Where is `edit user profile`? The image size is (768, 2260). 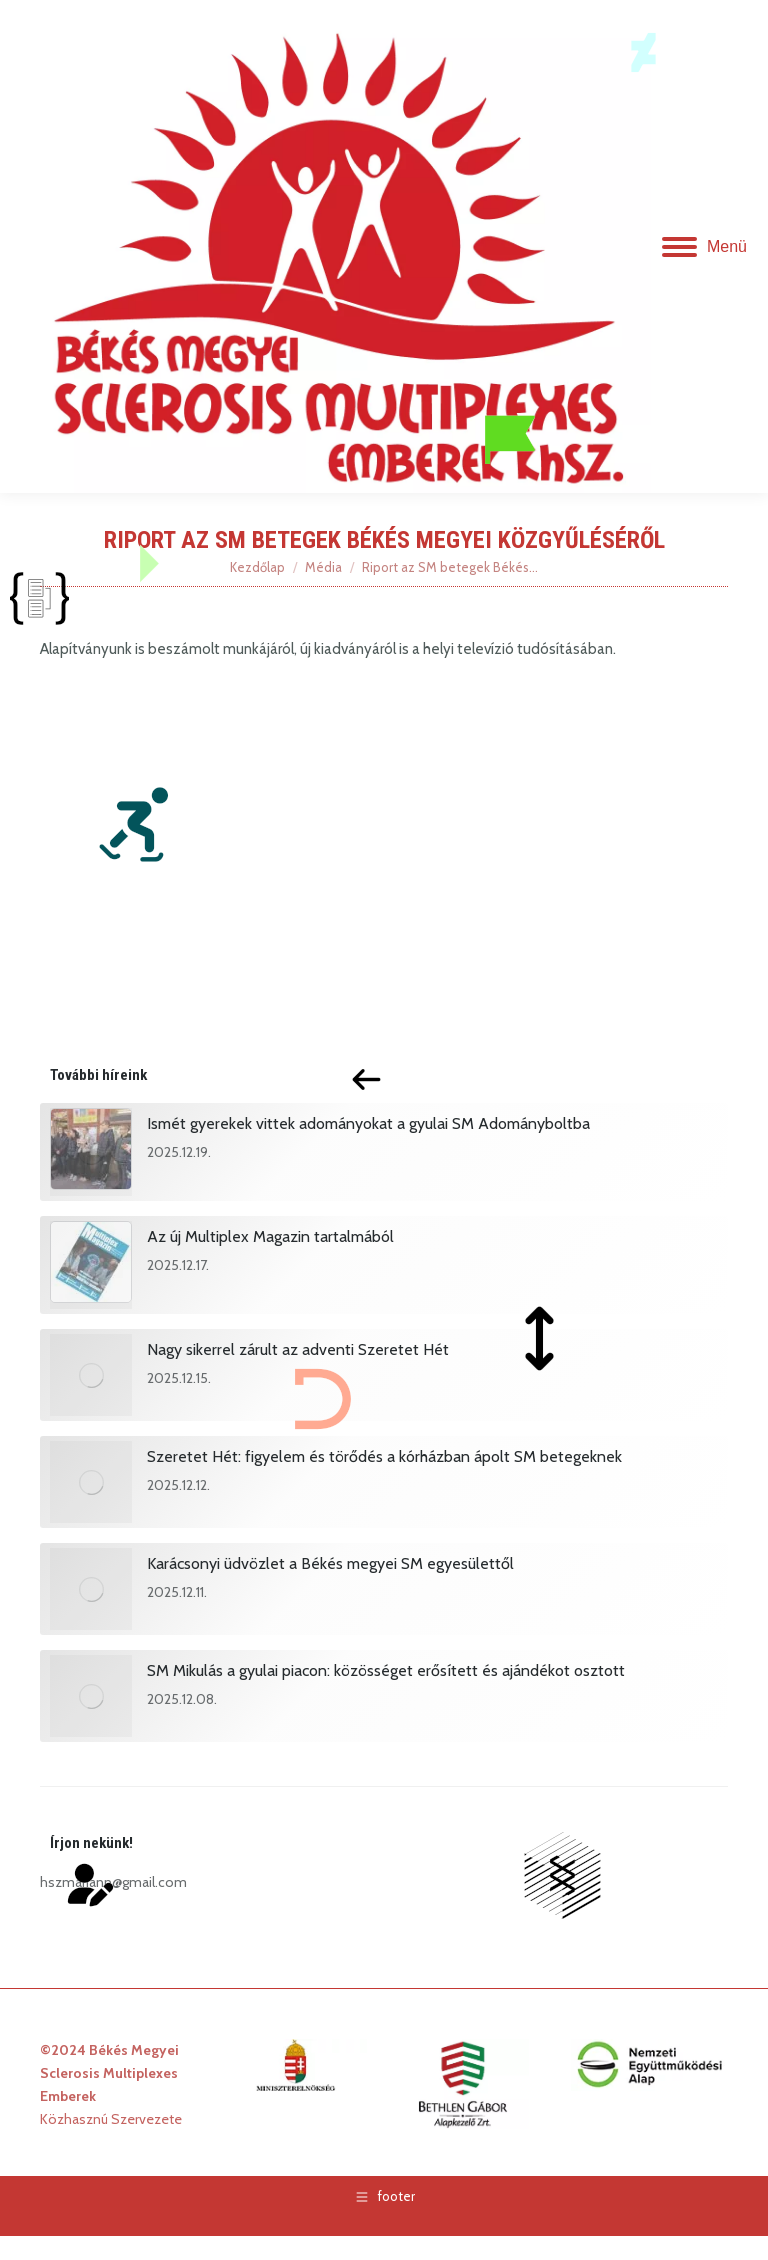 edit user profile is located at coordinates (89, 1883).